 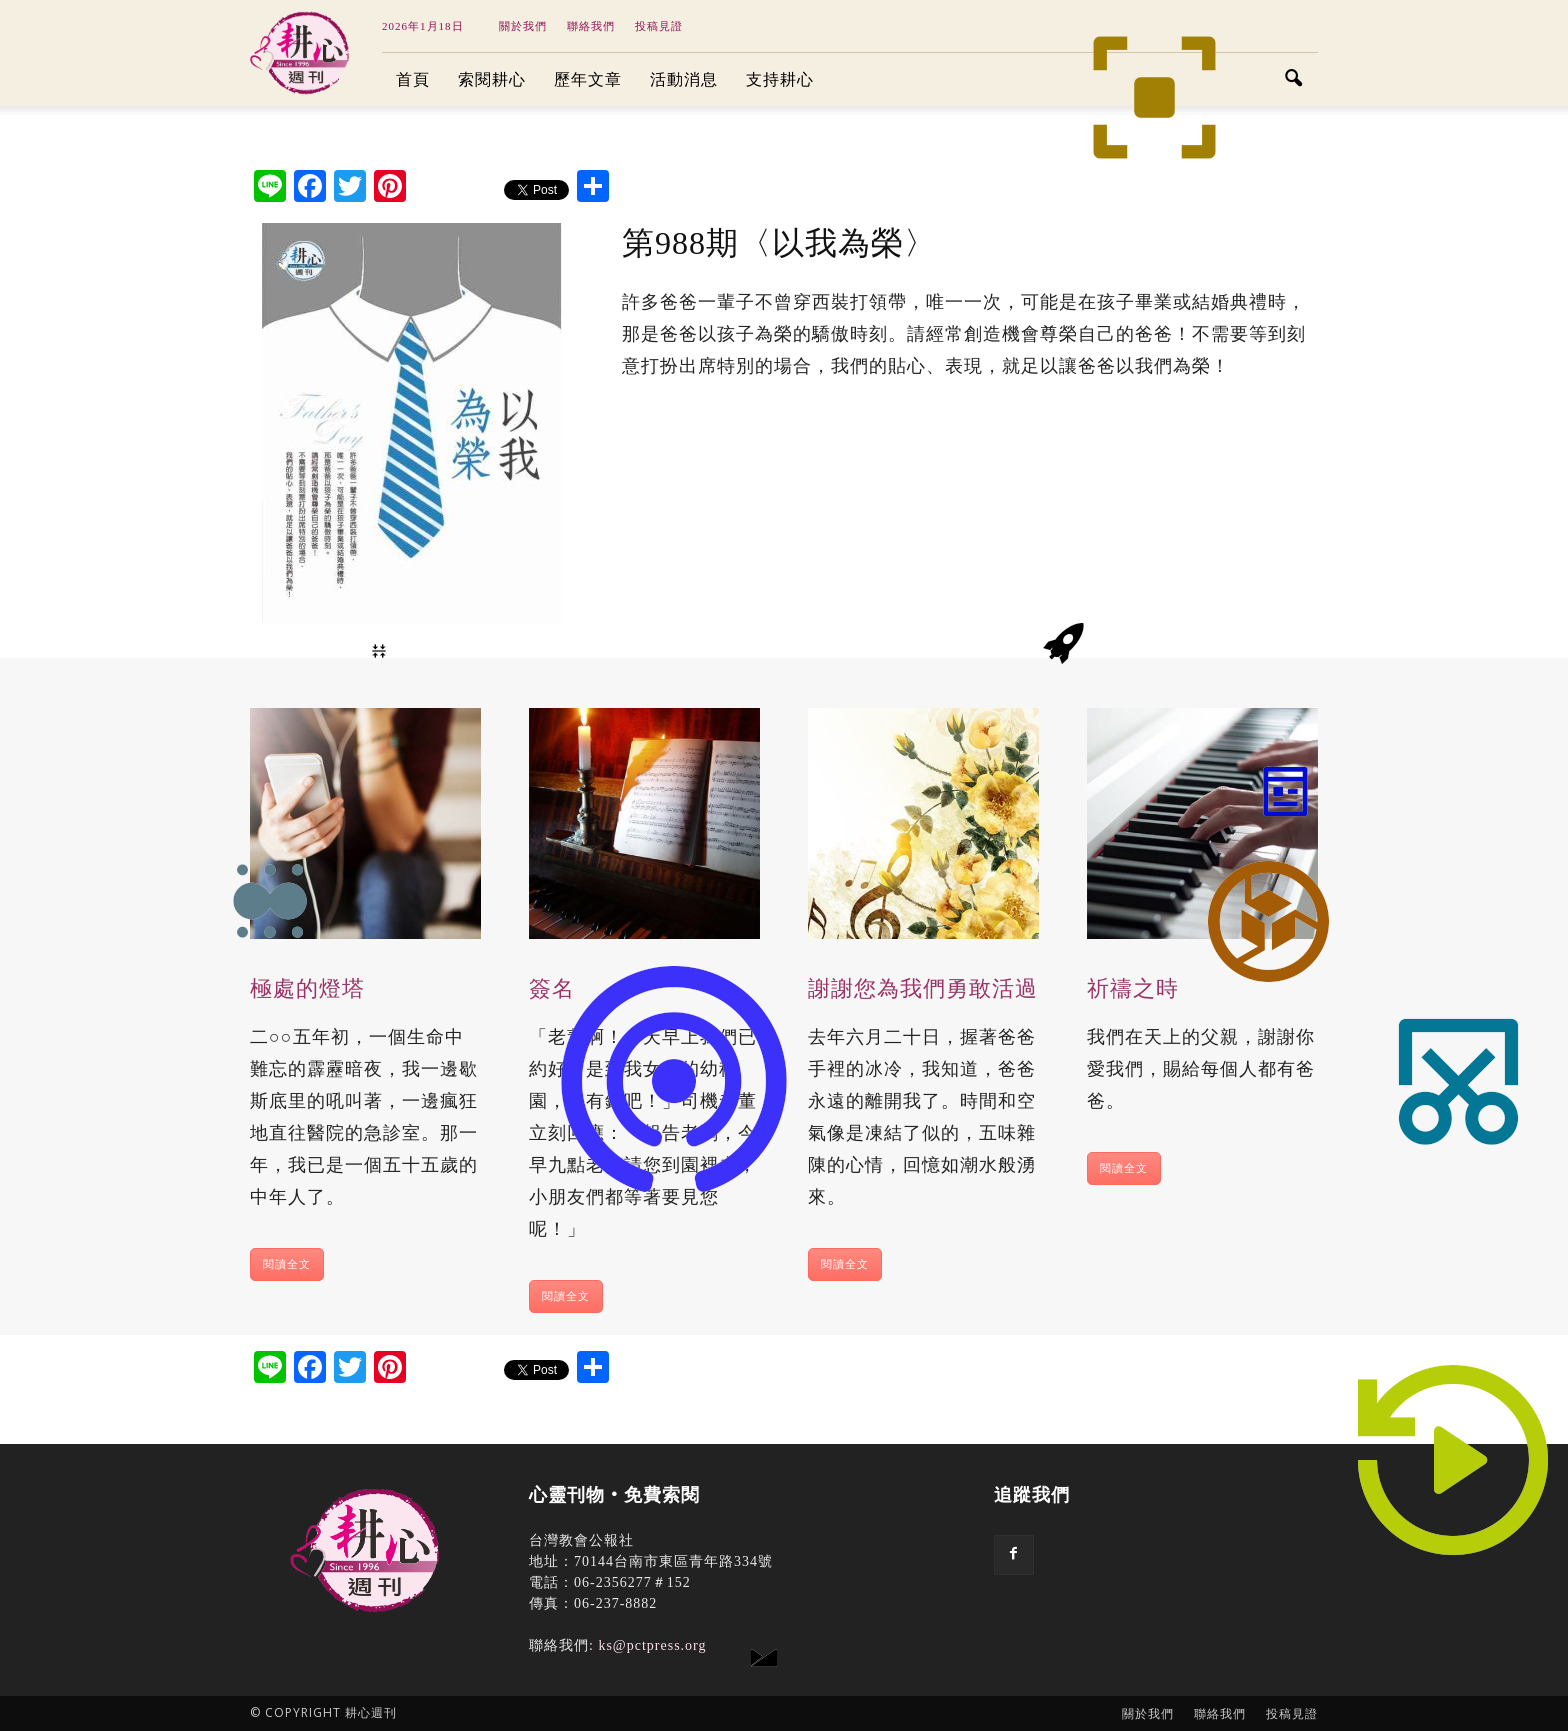 I want to click on Campaign Monitor logo, so click(x=764, y=1658).